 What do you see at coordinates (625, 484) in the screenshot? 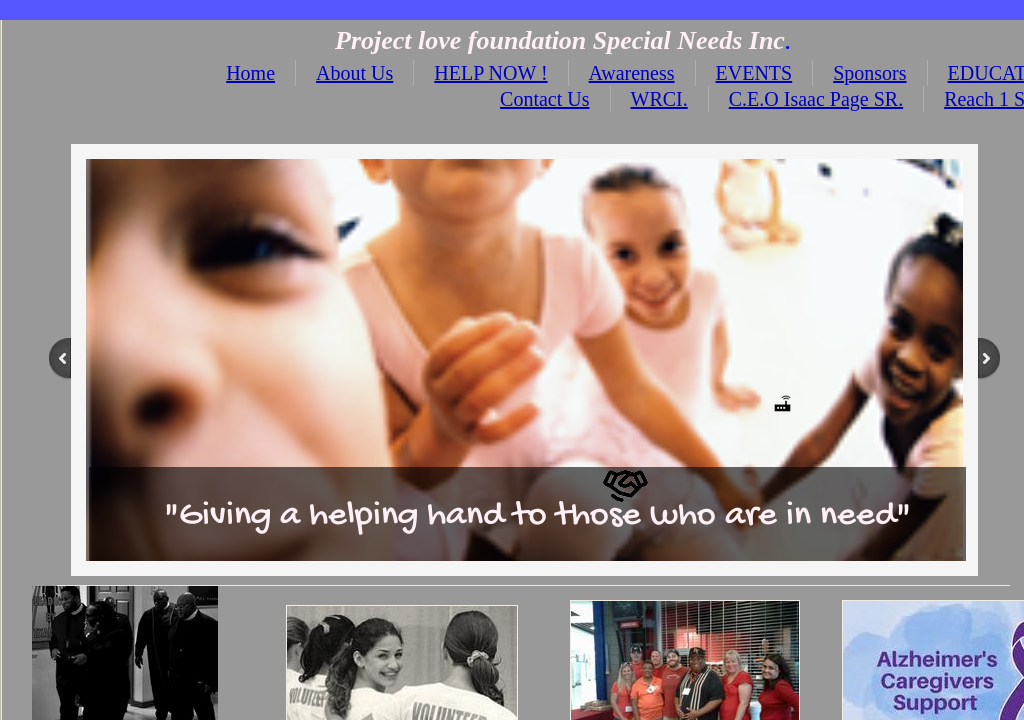
I see `indicates a partnership or collaboration` at bounding box center [625, 484].